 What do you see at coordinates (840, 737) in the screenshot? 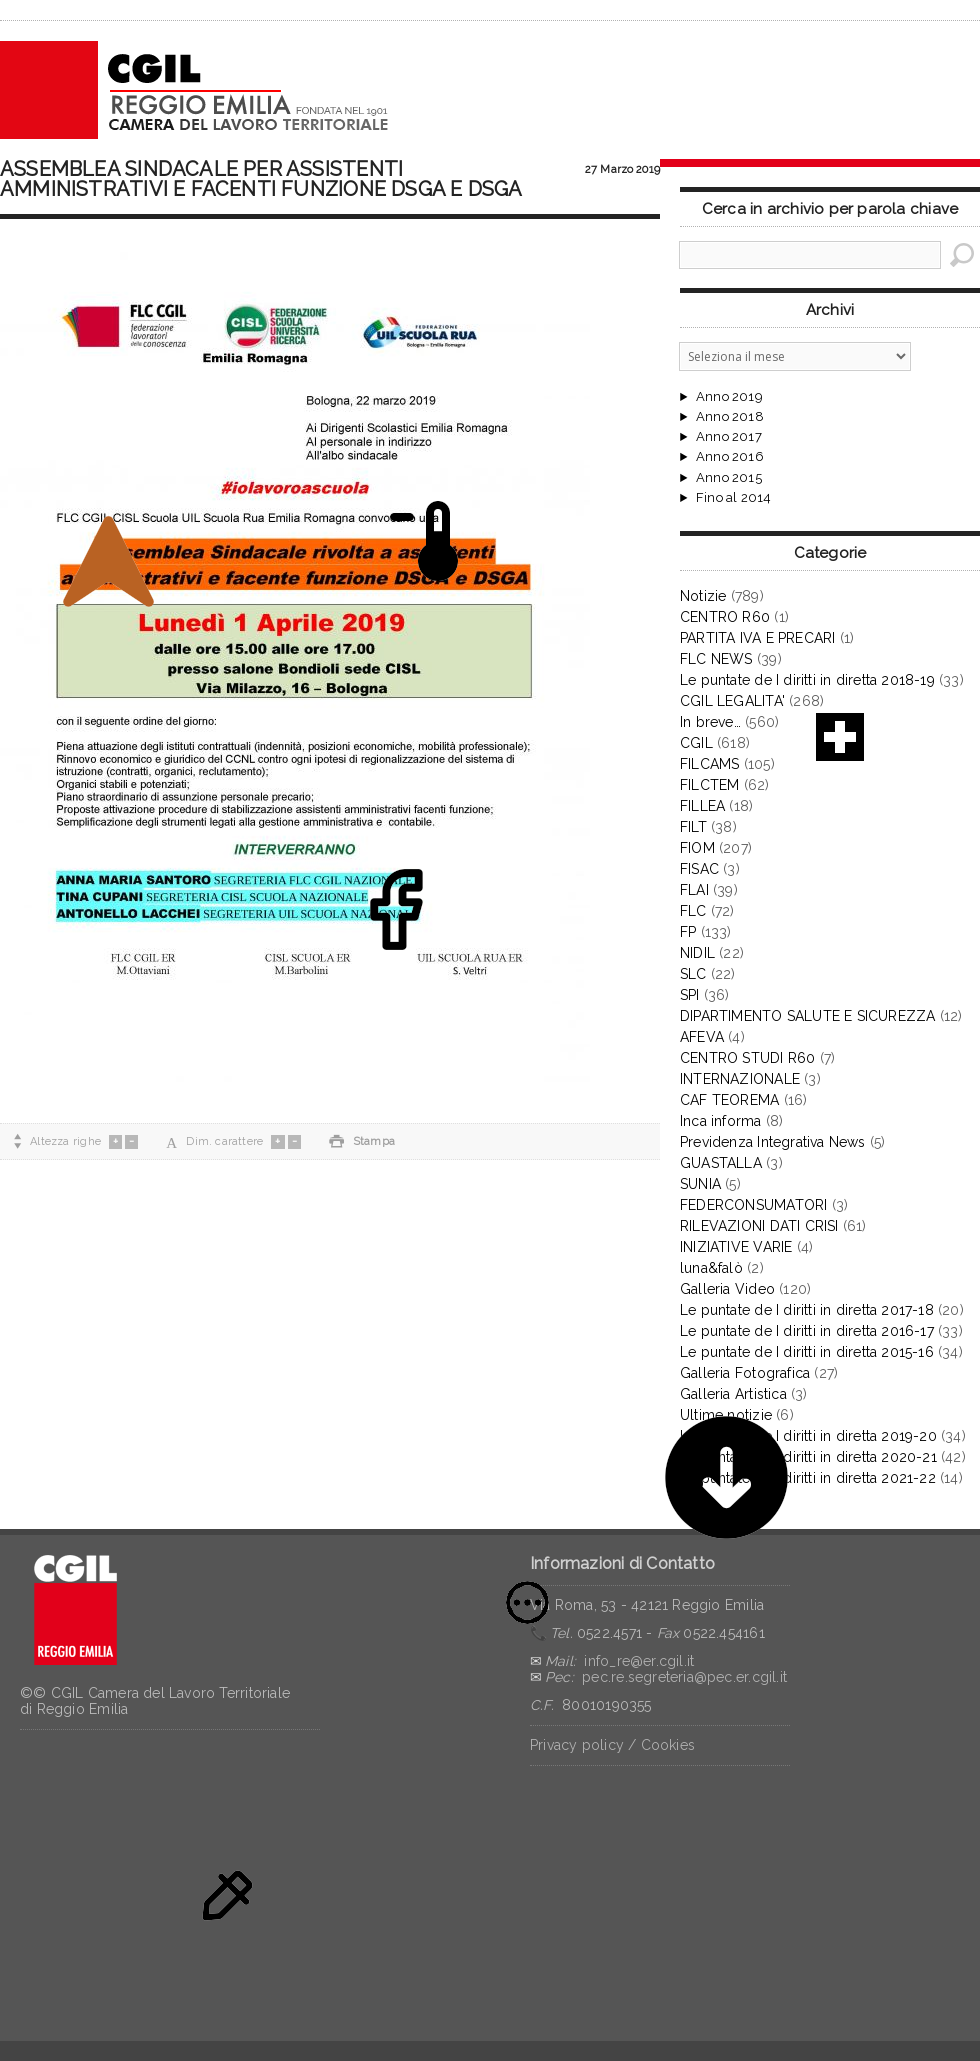
I see `find nearby hospitals or medical facilities` at bounding box center [840, 737].